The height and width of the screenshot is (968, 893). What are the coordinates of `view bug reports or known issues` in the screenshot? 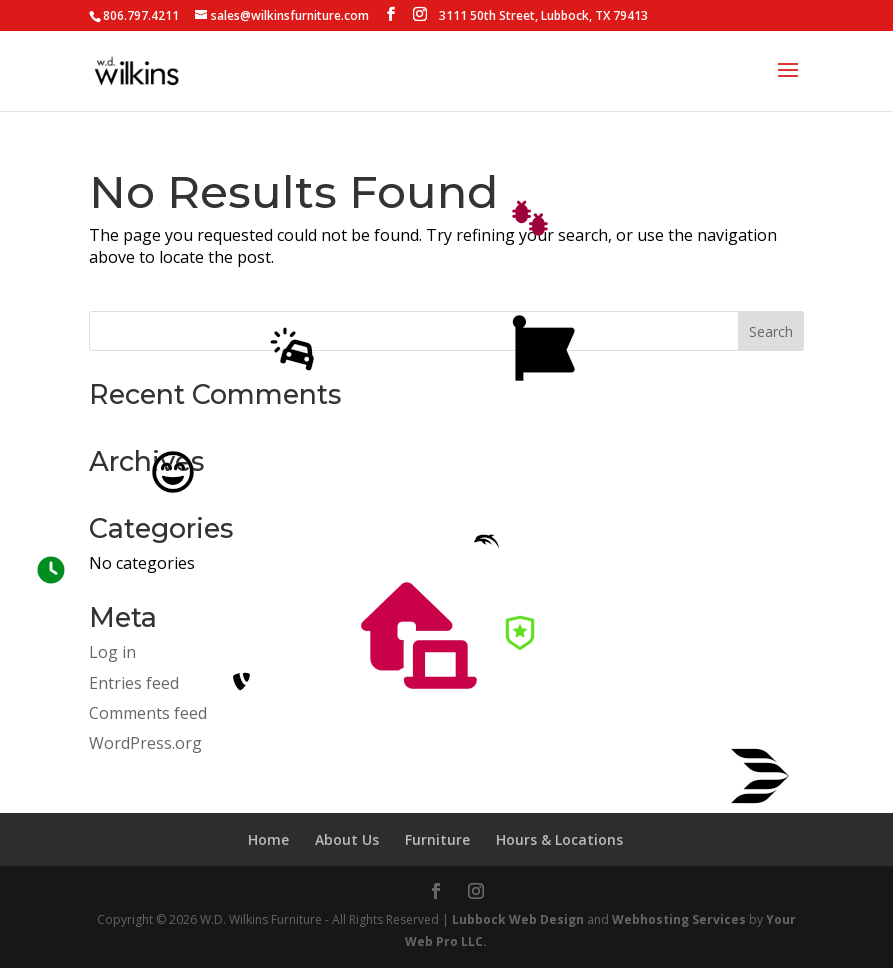 It's located at (530, 219).